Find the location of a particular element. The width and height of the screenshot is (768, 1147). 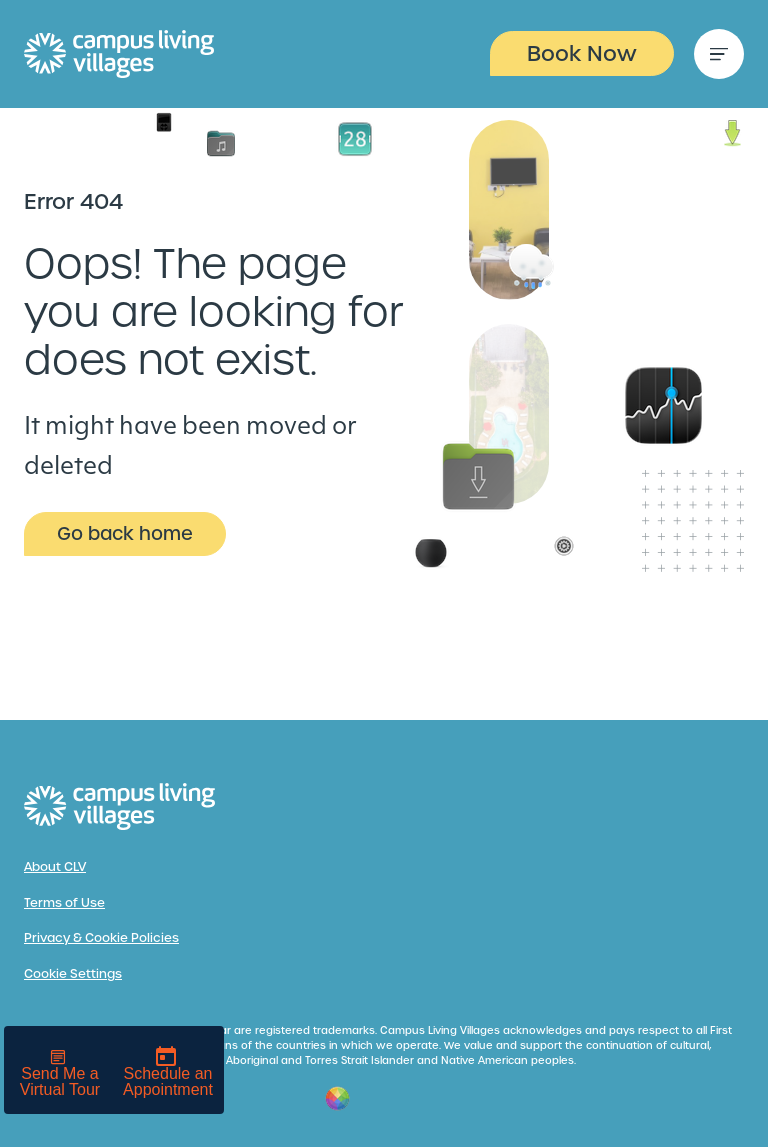

open color picker tool is located at coordinates (337, 1098).